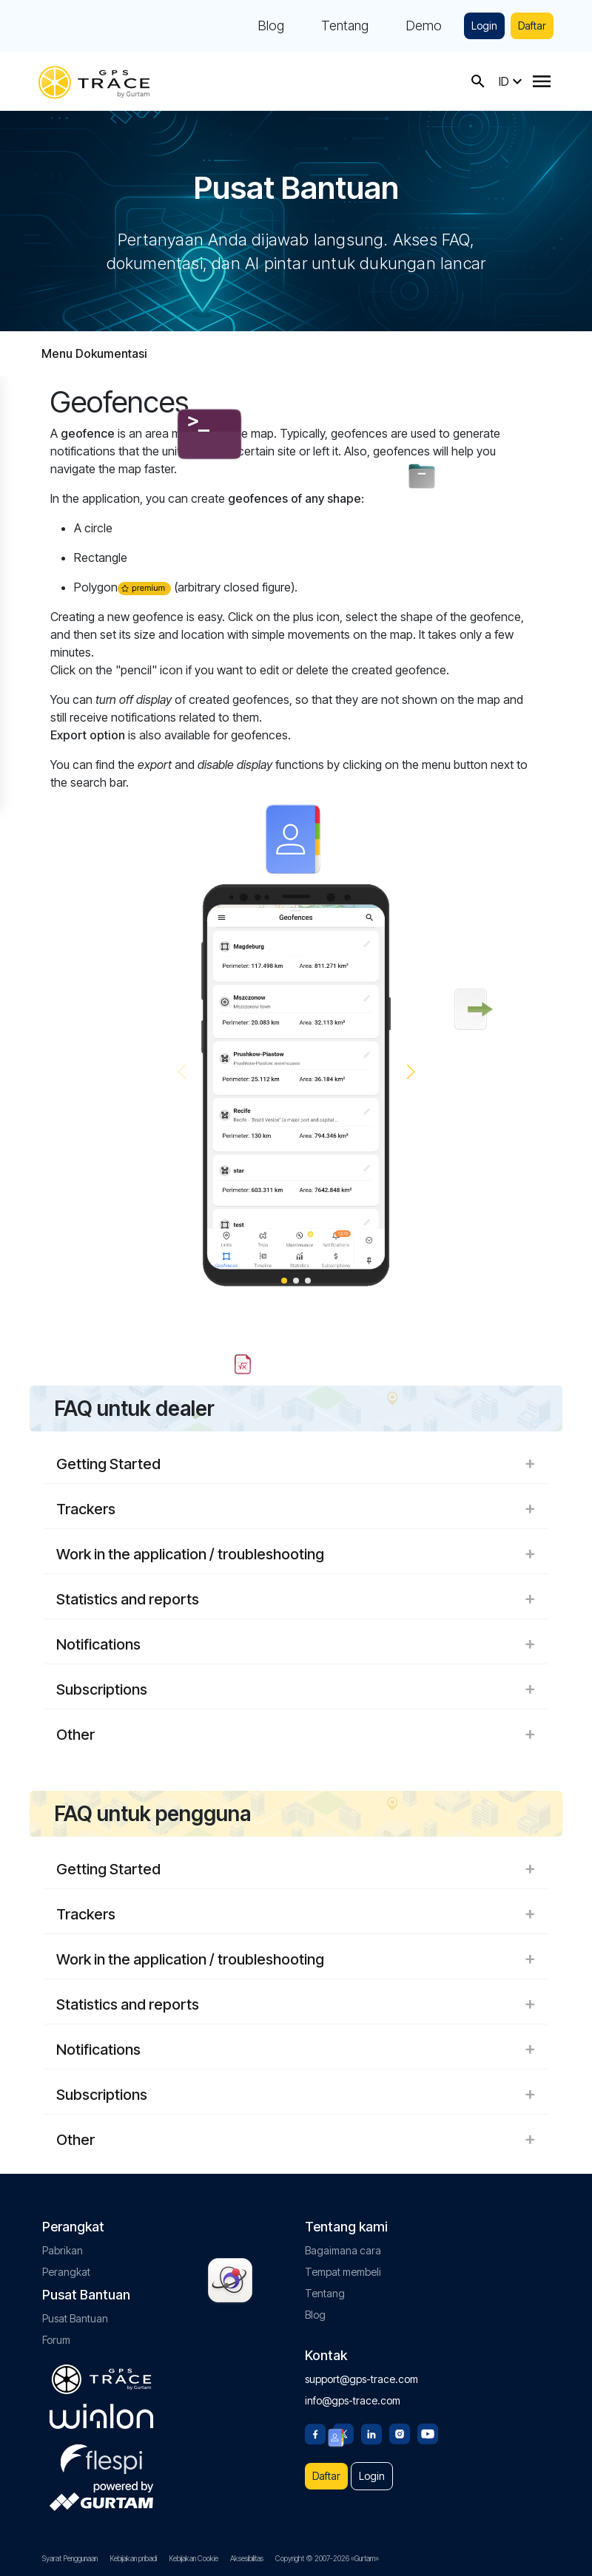 This screenshot has width=592, height=2576. Describe the element at coordinates (293, 839) in the screenshot. I see `open the contacts app` at that location.